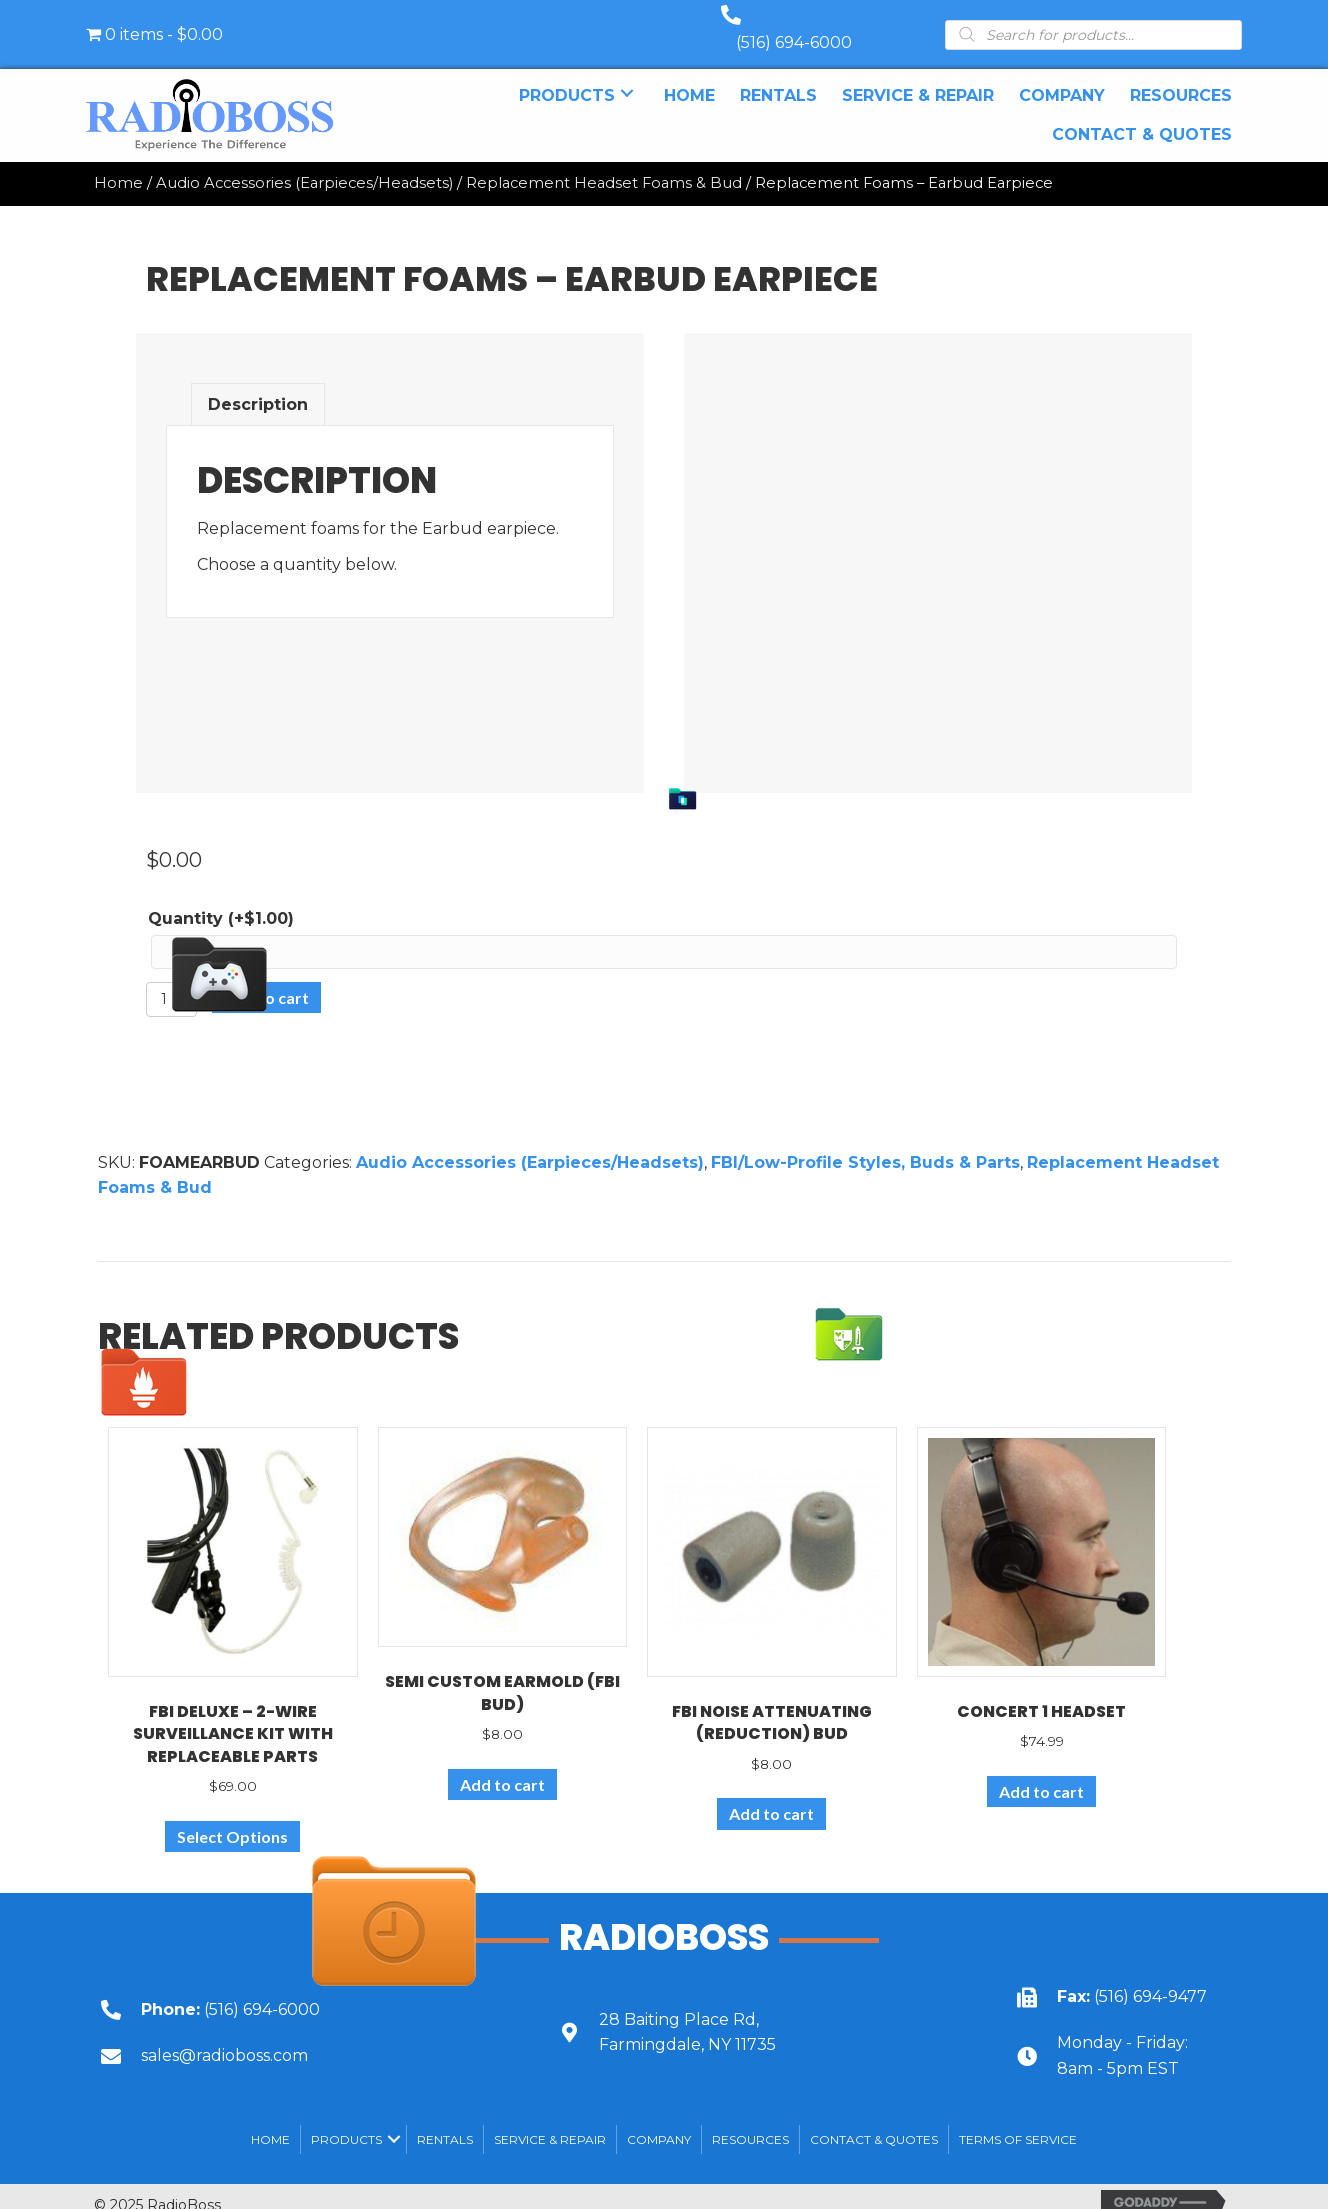  Describe the element at coordinates (143, 1384) in the screenshot. I see `open prometheus monitoring project folder` at that location.